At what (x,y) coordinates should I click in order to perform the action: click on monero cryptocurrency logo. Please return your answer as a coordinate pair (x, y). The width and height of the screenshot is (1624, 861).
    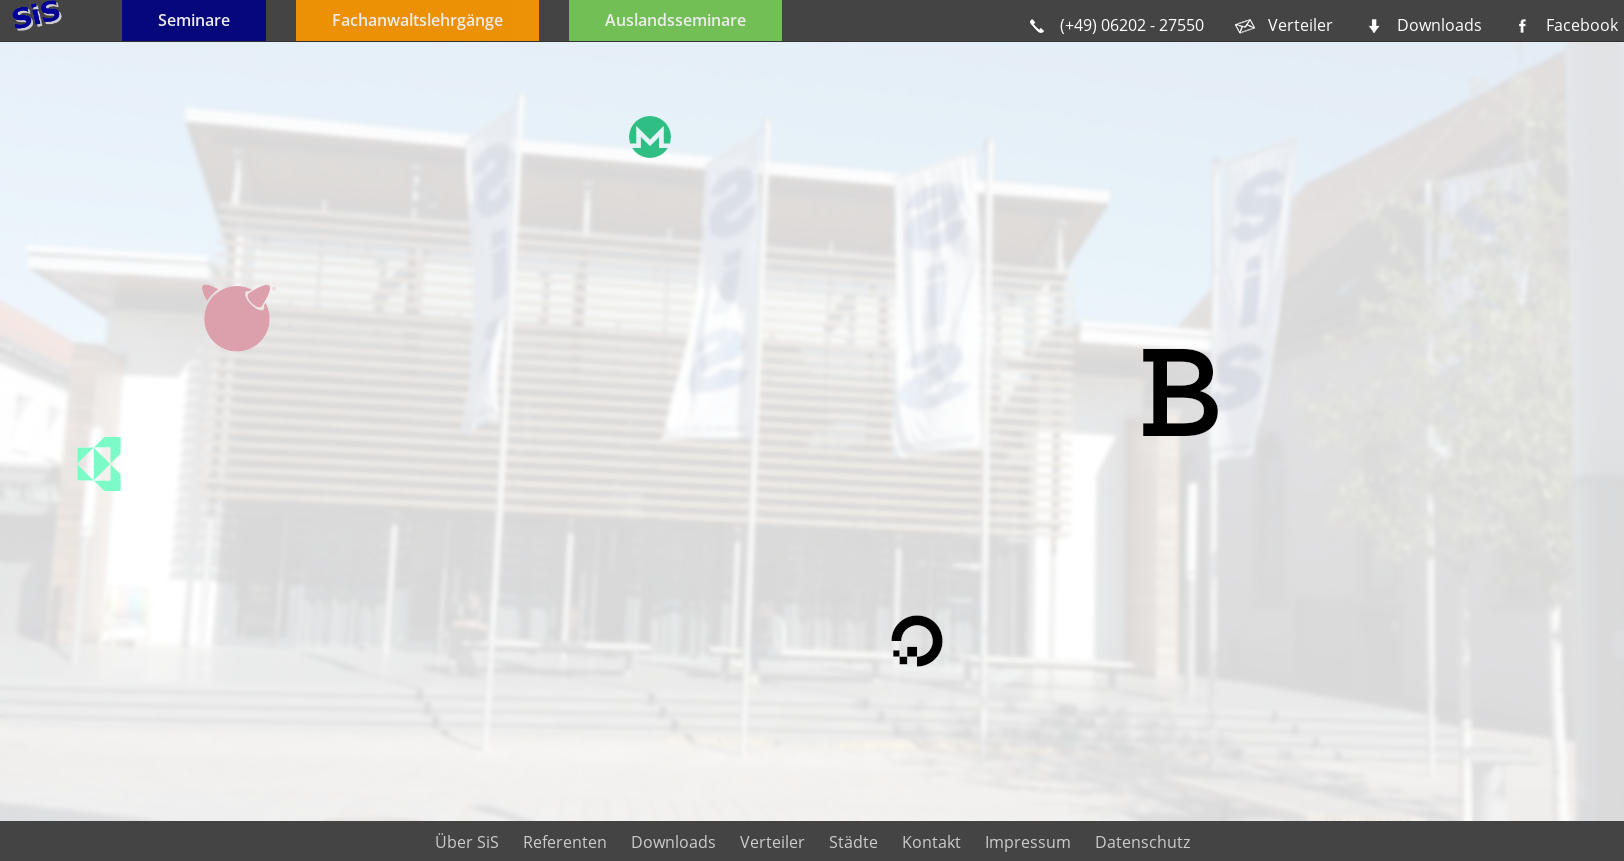
    Looking at the image, I should click on (650, 137).